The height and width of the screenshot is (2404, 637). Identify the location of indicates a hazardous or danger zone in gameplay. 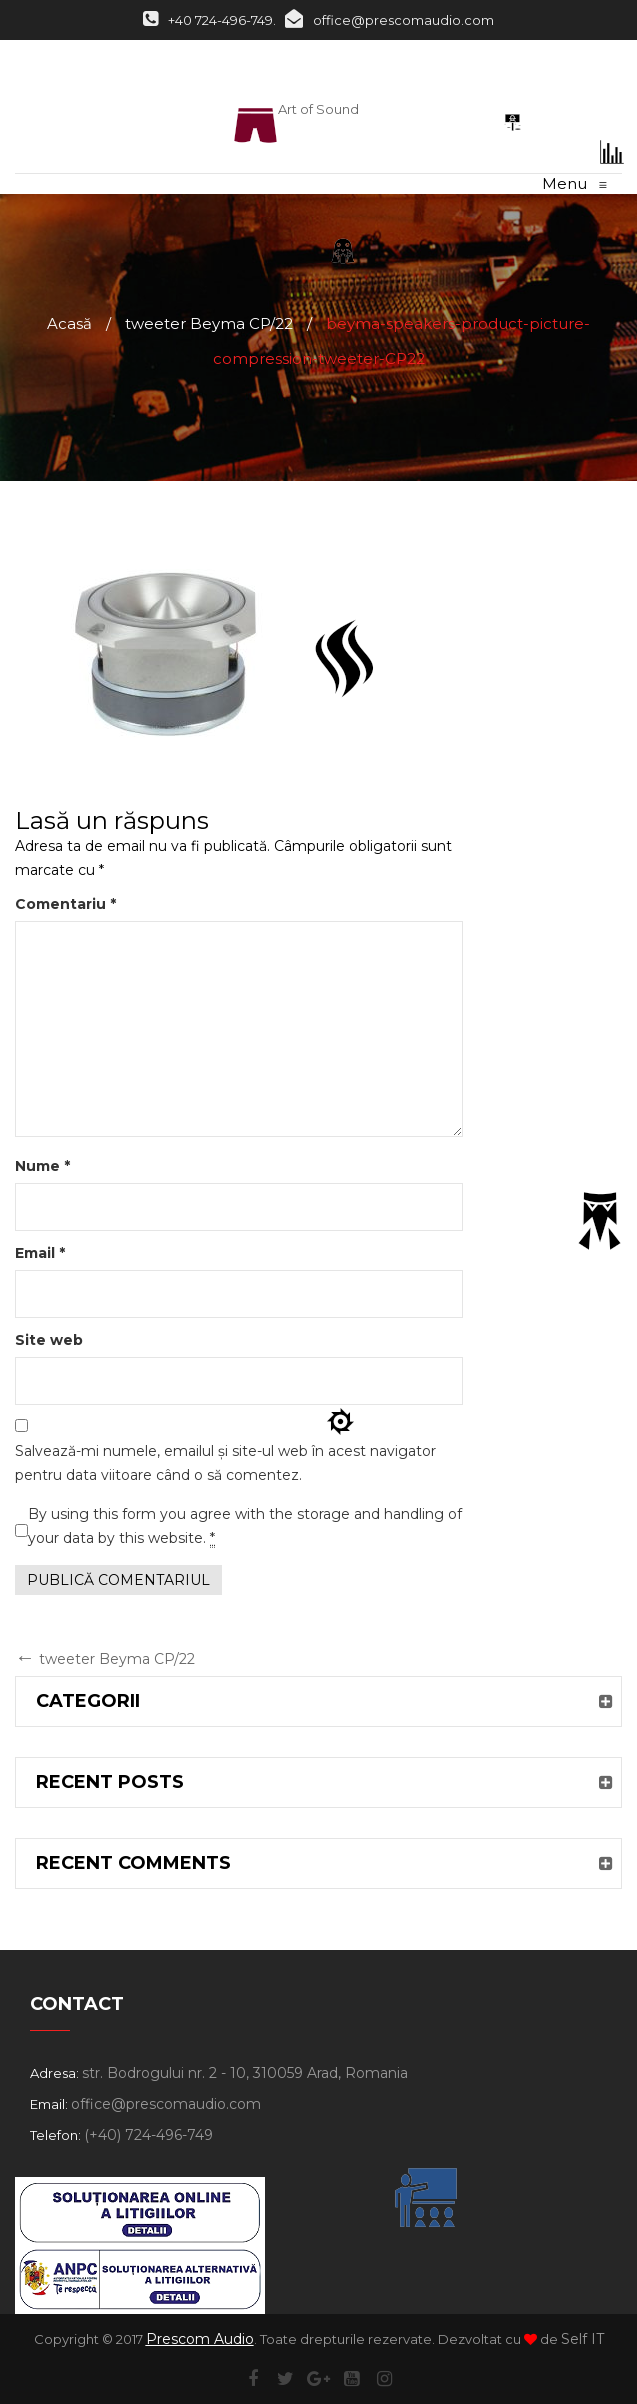
(512, 122).